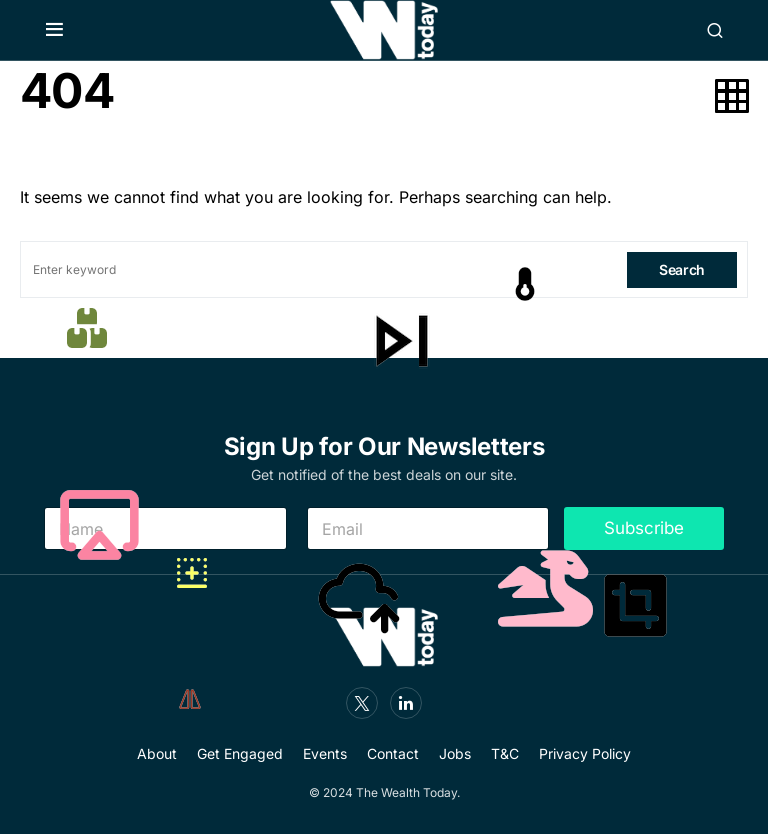  Describe the element at coordinates (99, 523) in the screenshot. I see `stream content to an external display` at that location.